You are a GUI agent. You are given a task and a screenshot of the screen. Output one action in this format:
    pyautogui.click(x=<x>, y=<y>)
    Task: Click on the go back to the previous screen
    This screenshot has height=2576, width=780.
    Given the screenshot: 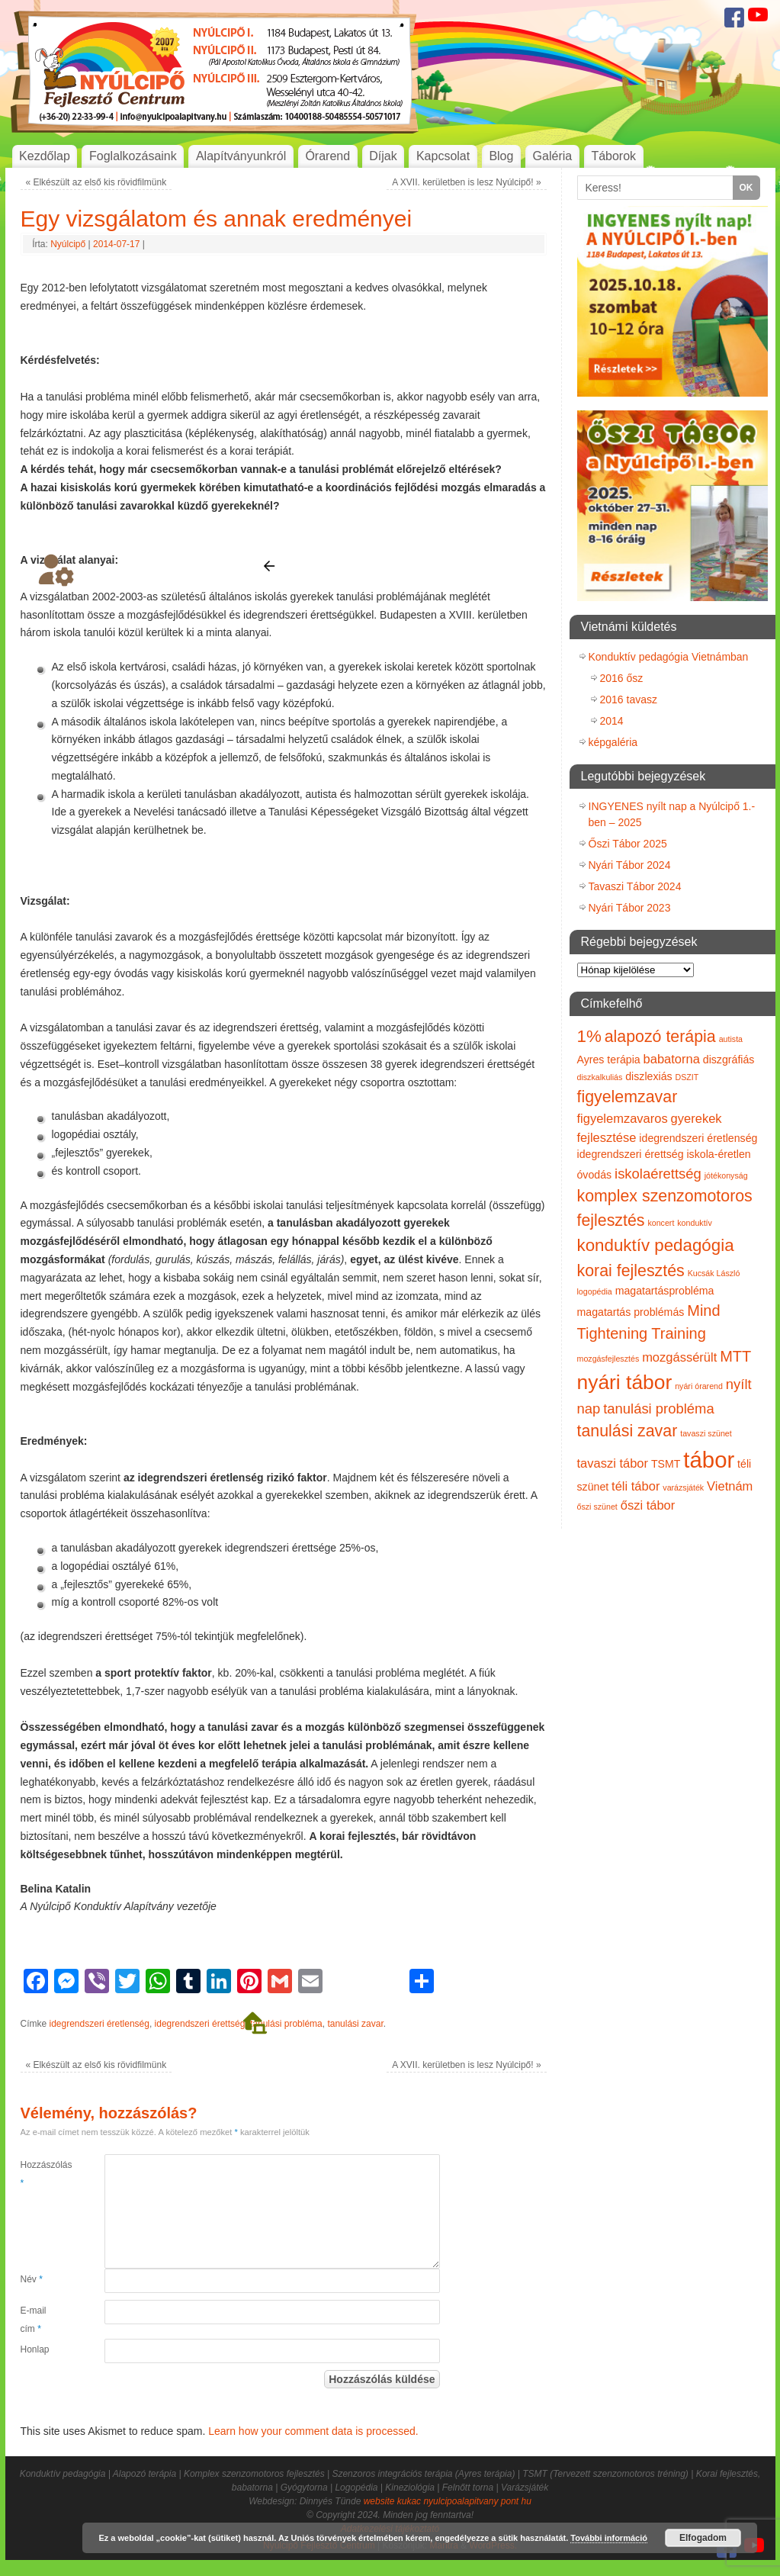 What is the action you would take?
    pyautogui.click(x=269, y=566)
    